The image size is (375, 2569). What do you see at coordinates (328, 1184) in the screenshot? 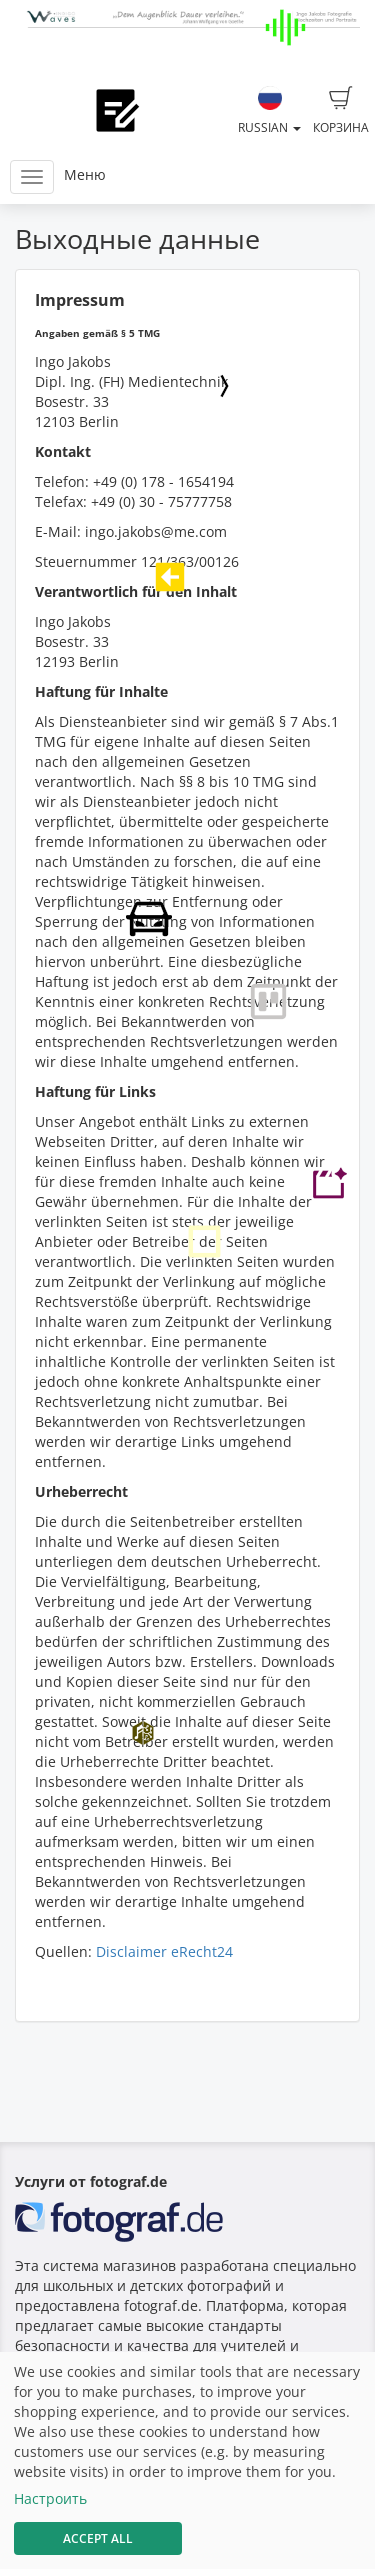
I see `generate video content using AI` at bounding box center [328, 1184].